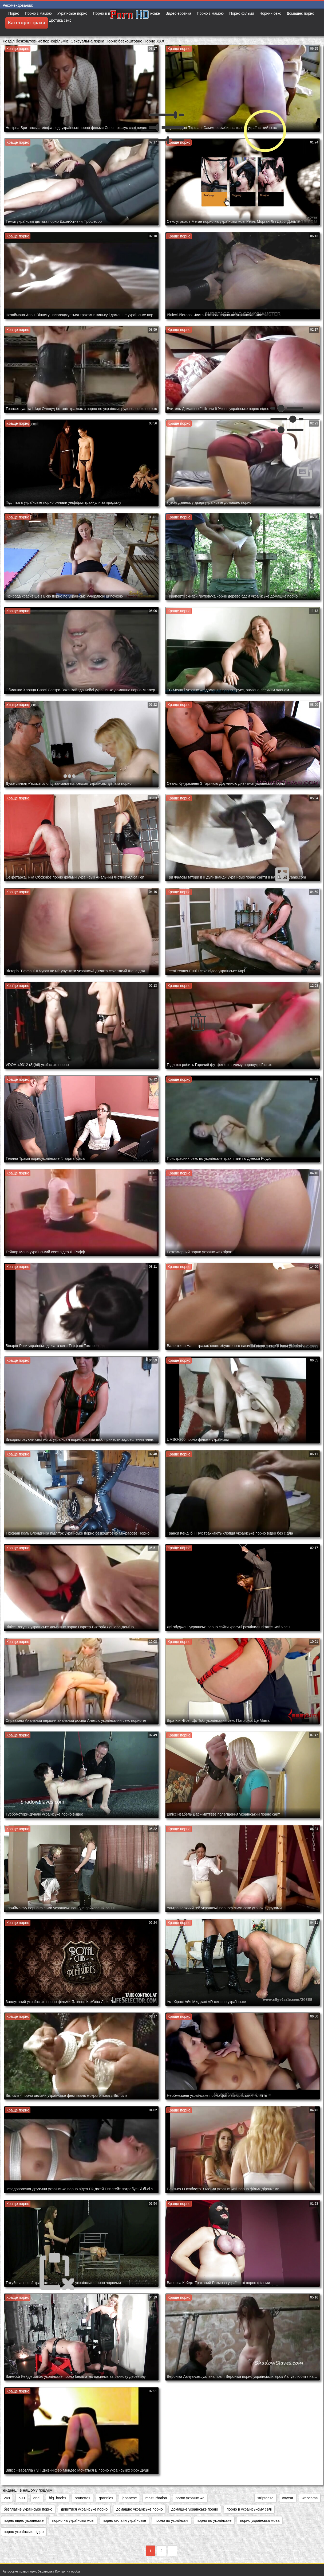  Describe the element at coordinates (282, 874) in the screenshot. I see `fit content to window` at that location.